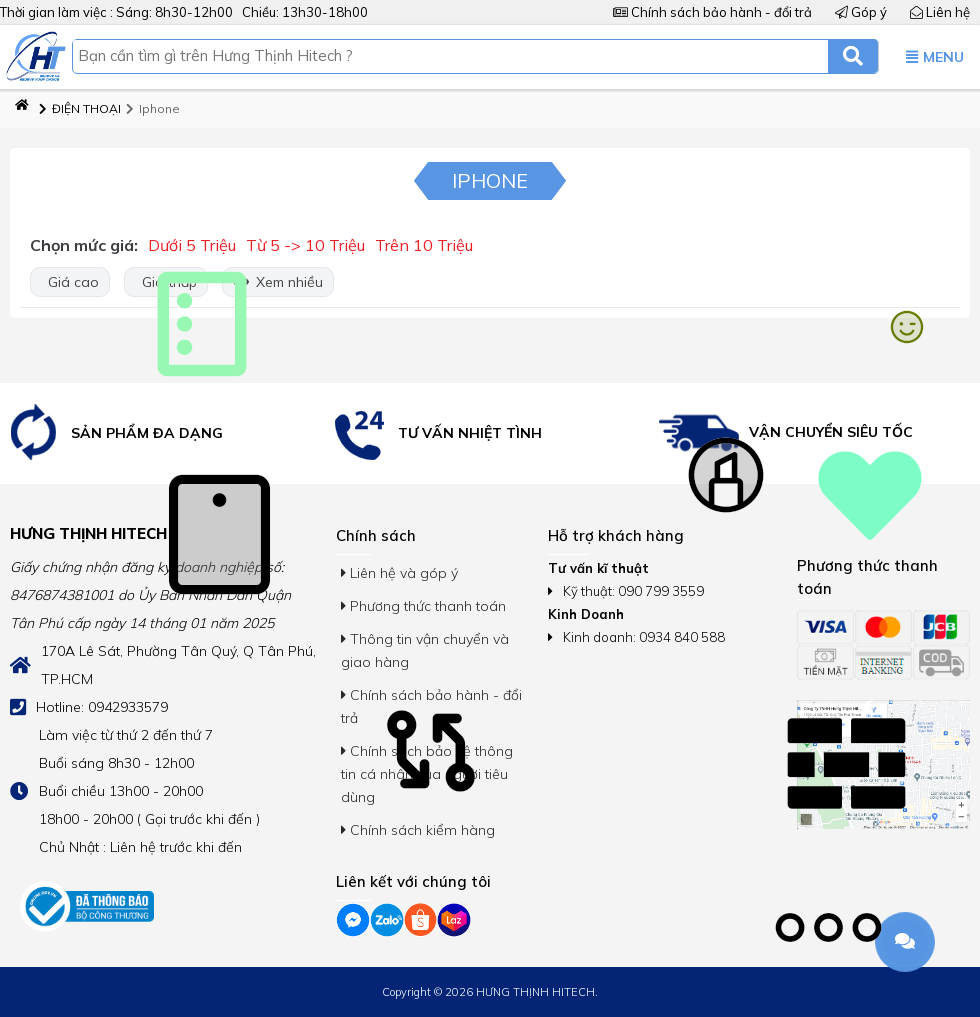  Describe the element at coordinates (907, 327) in the screenshot. I see `insert a winking emoji or emoticon` at that location.